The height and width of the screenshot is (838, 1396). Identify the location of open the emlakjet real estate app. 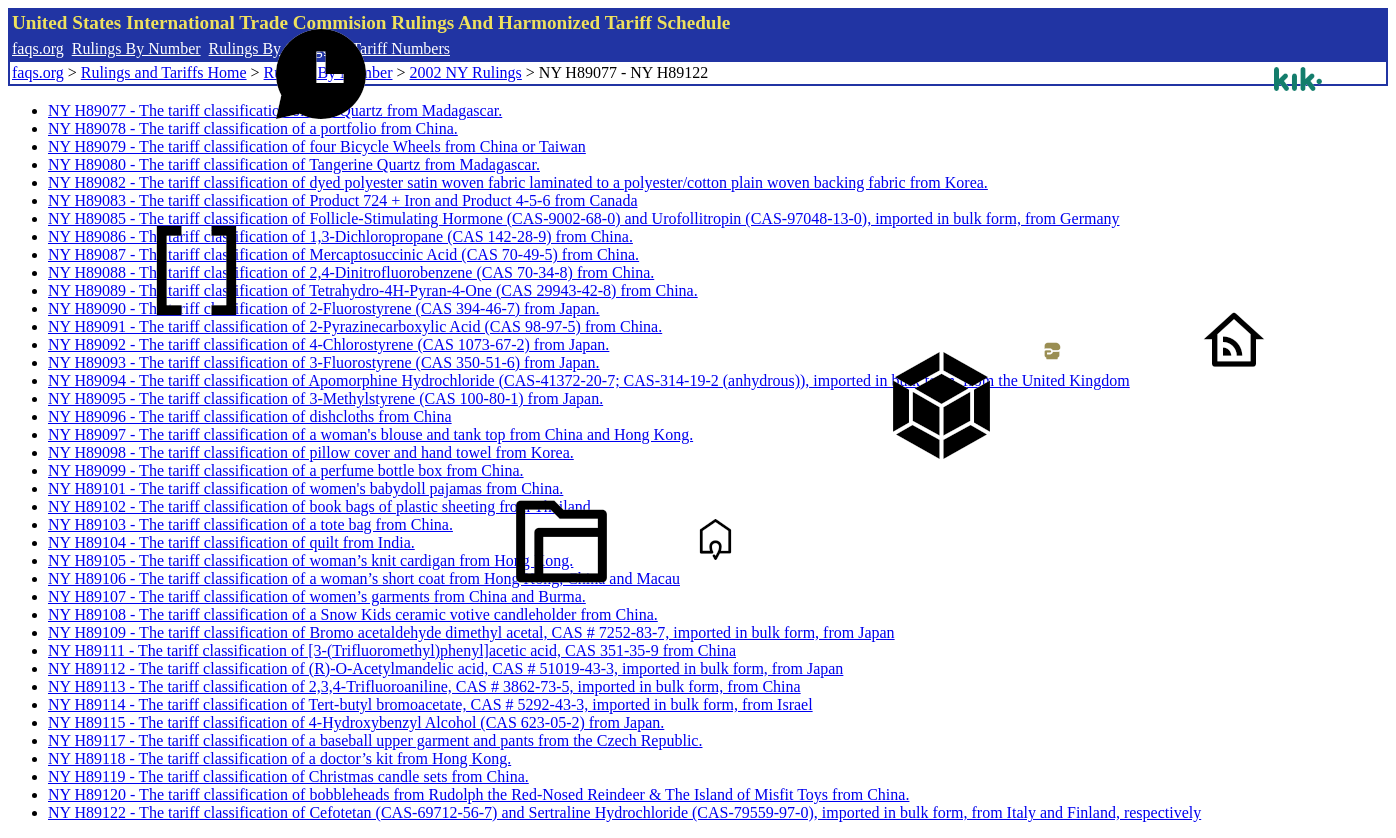
(715, 539).